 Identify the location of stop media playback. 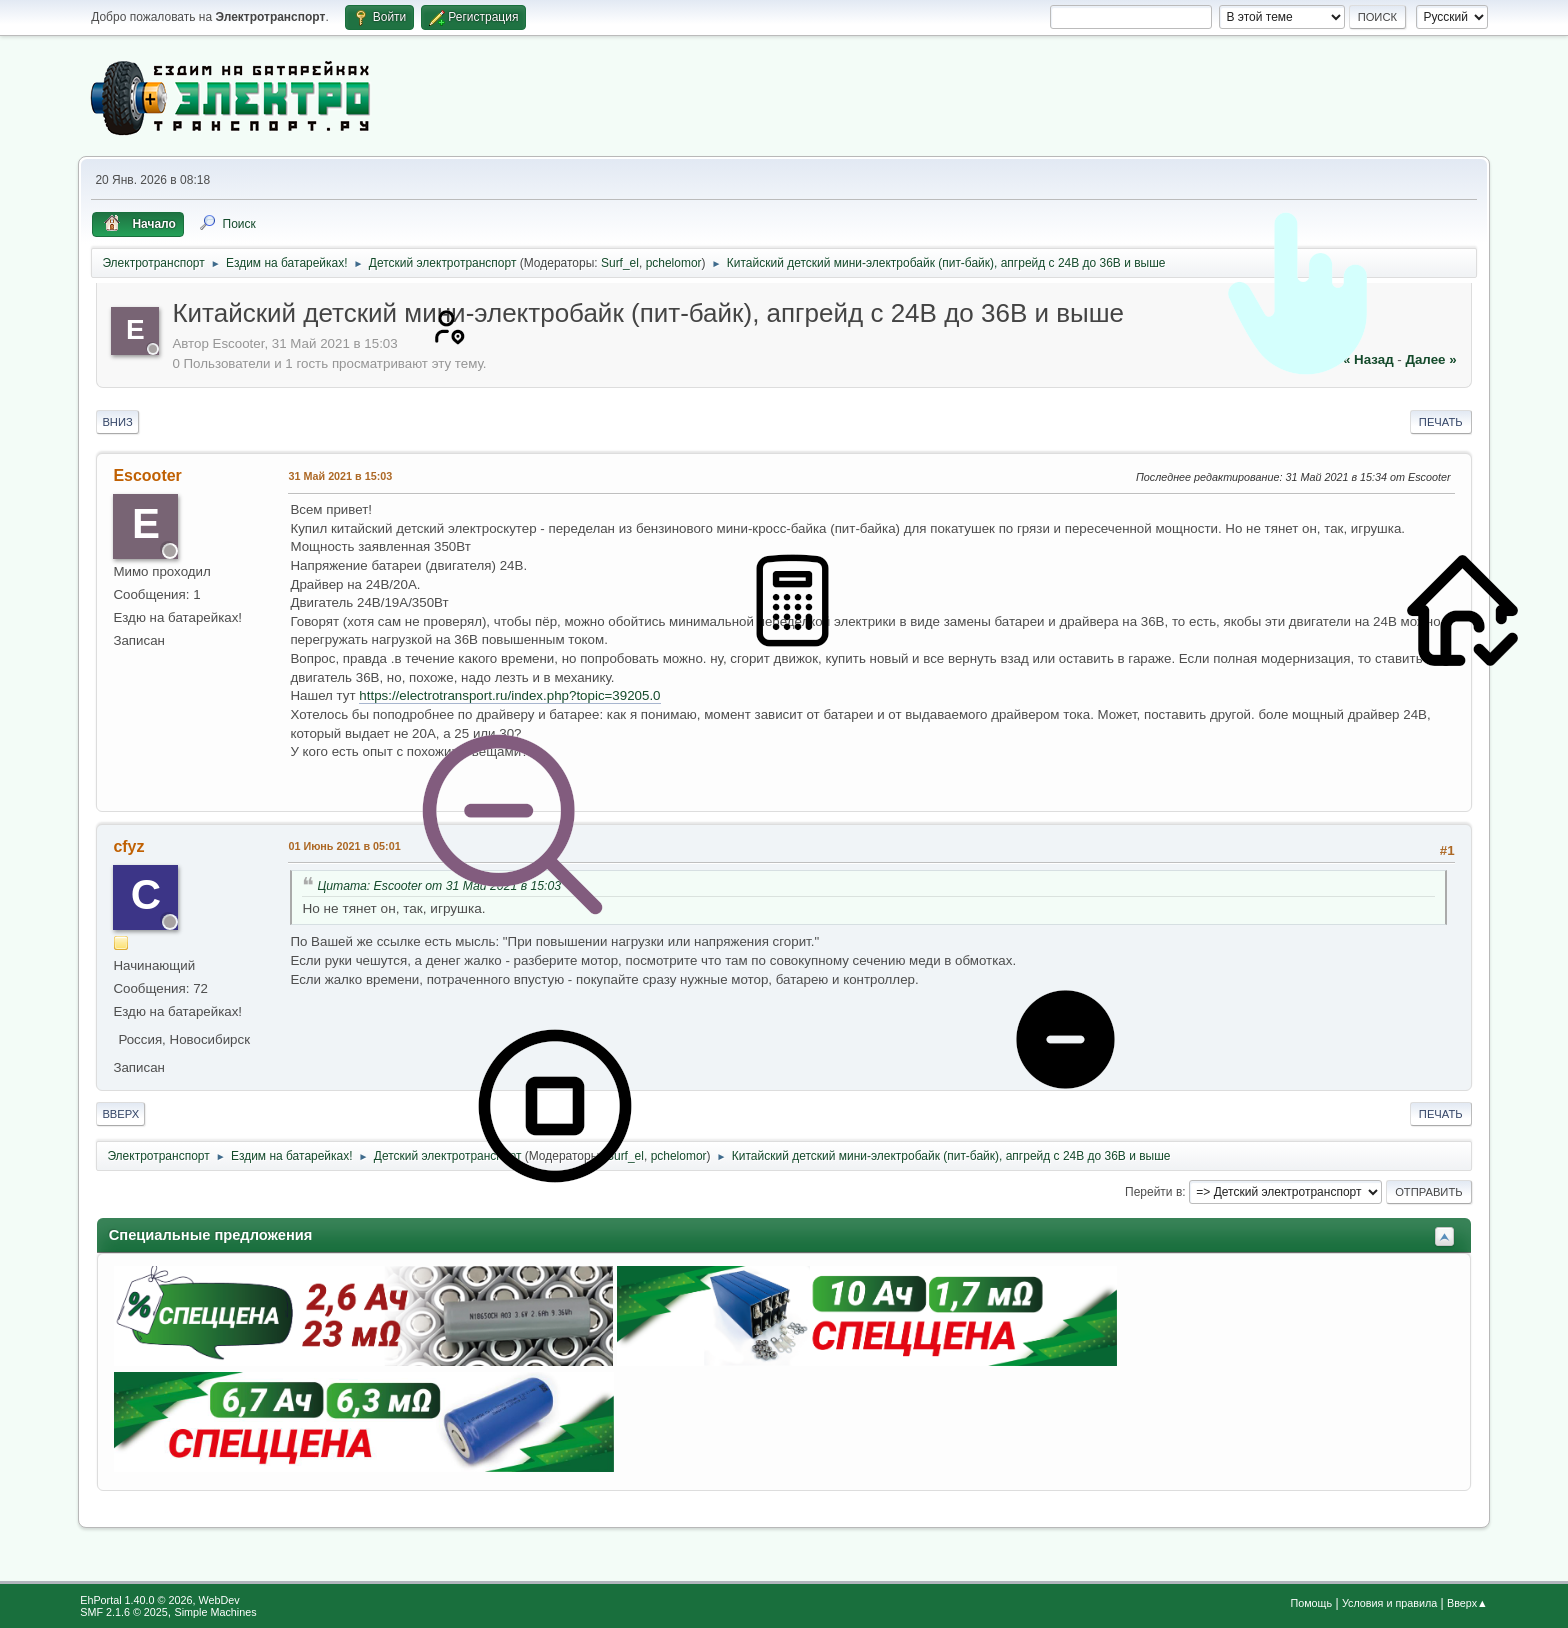
(555, 1106).